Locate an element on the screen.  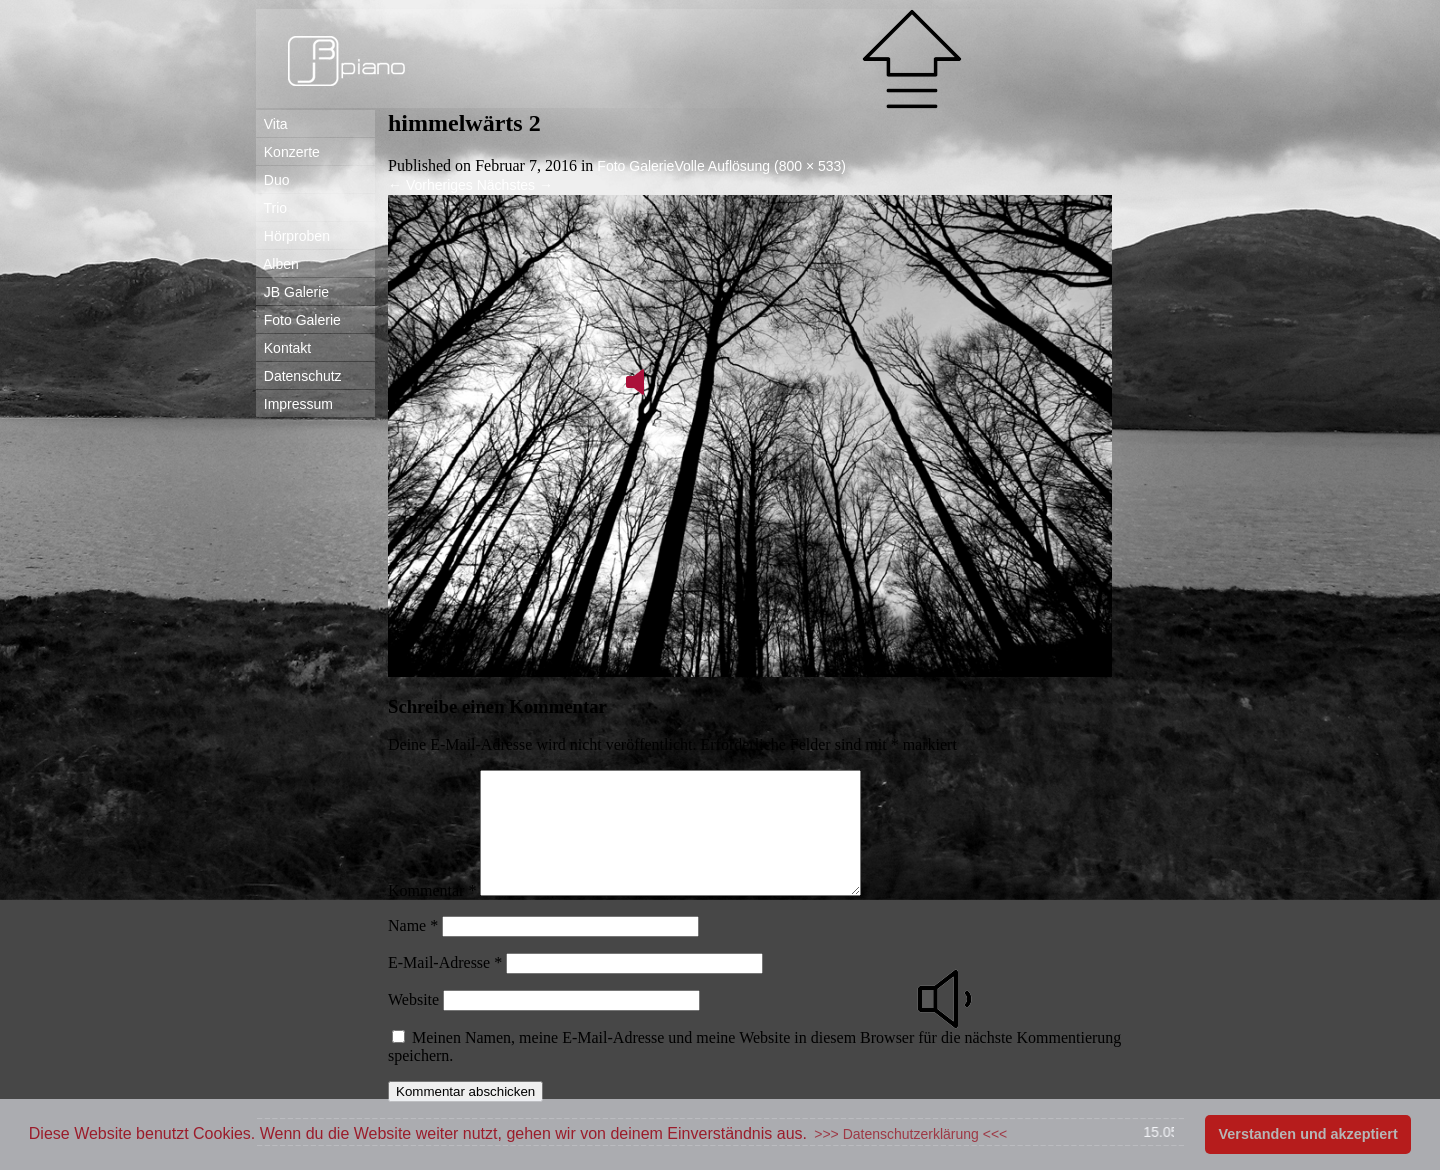
volume set to low level is located at coordinates (949, 999).